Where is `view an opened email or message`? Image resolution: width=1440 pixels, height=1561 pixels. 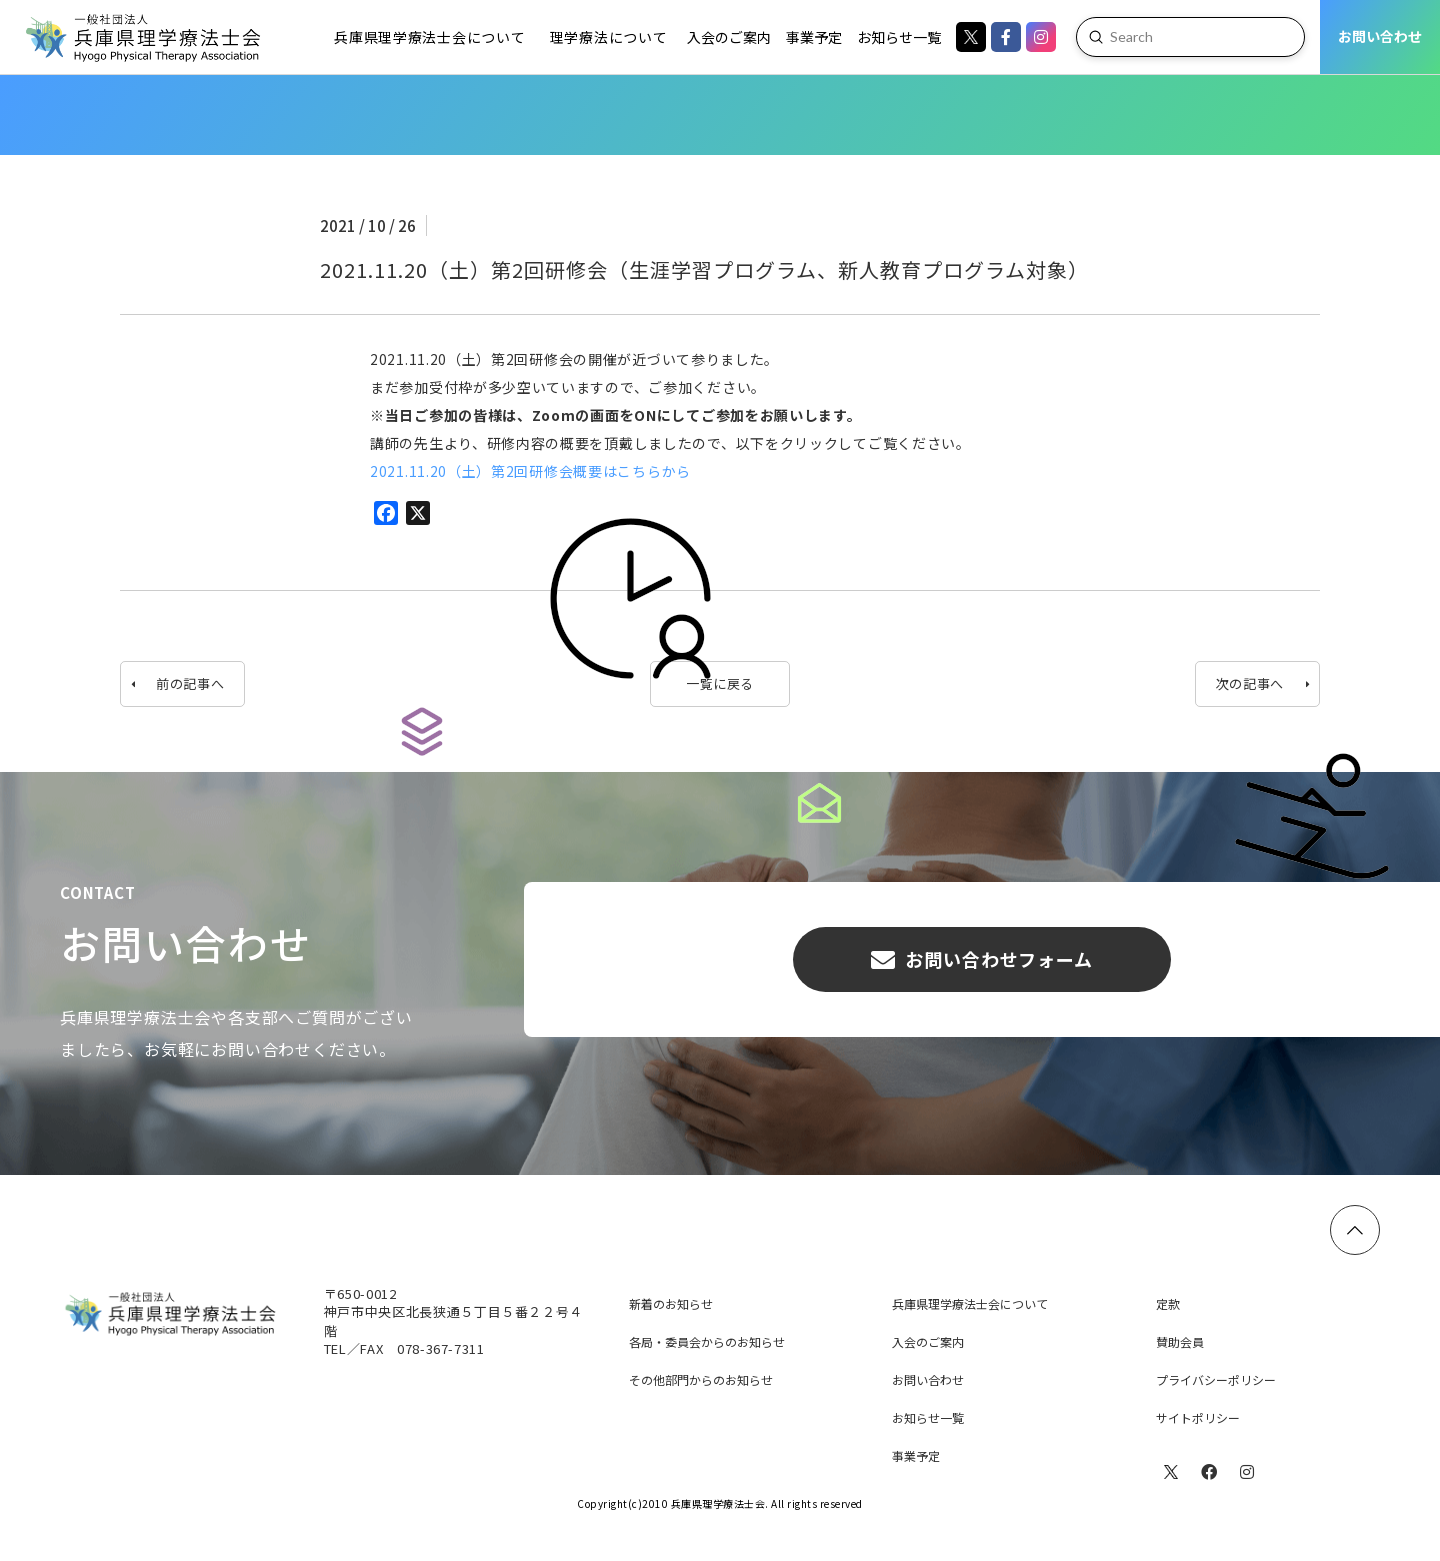
view an opened email or message is located at coordinates (819, 804).